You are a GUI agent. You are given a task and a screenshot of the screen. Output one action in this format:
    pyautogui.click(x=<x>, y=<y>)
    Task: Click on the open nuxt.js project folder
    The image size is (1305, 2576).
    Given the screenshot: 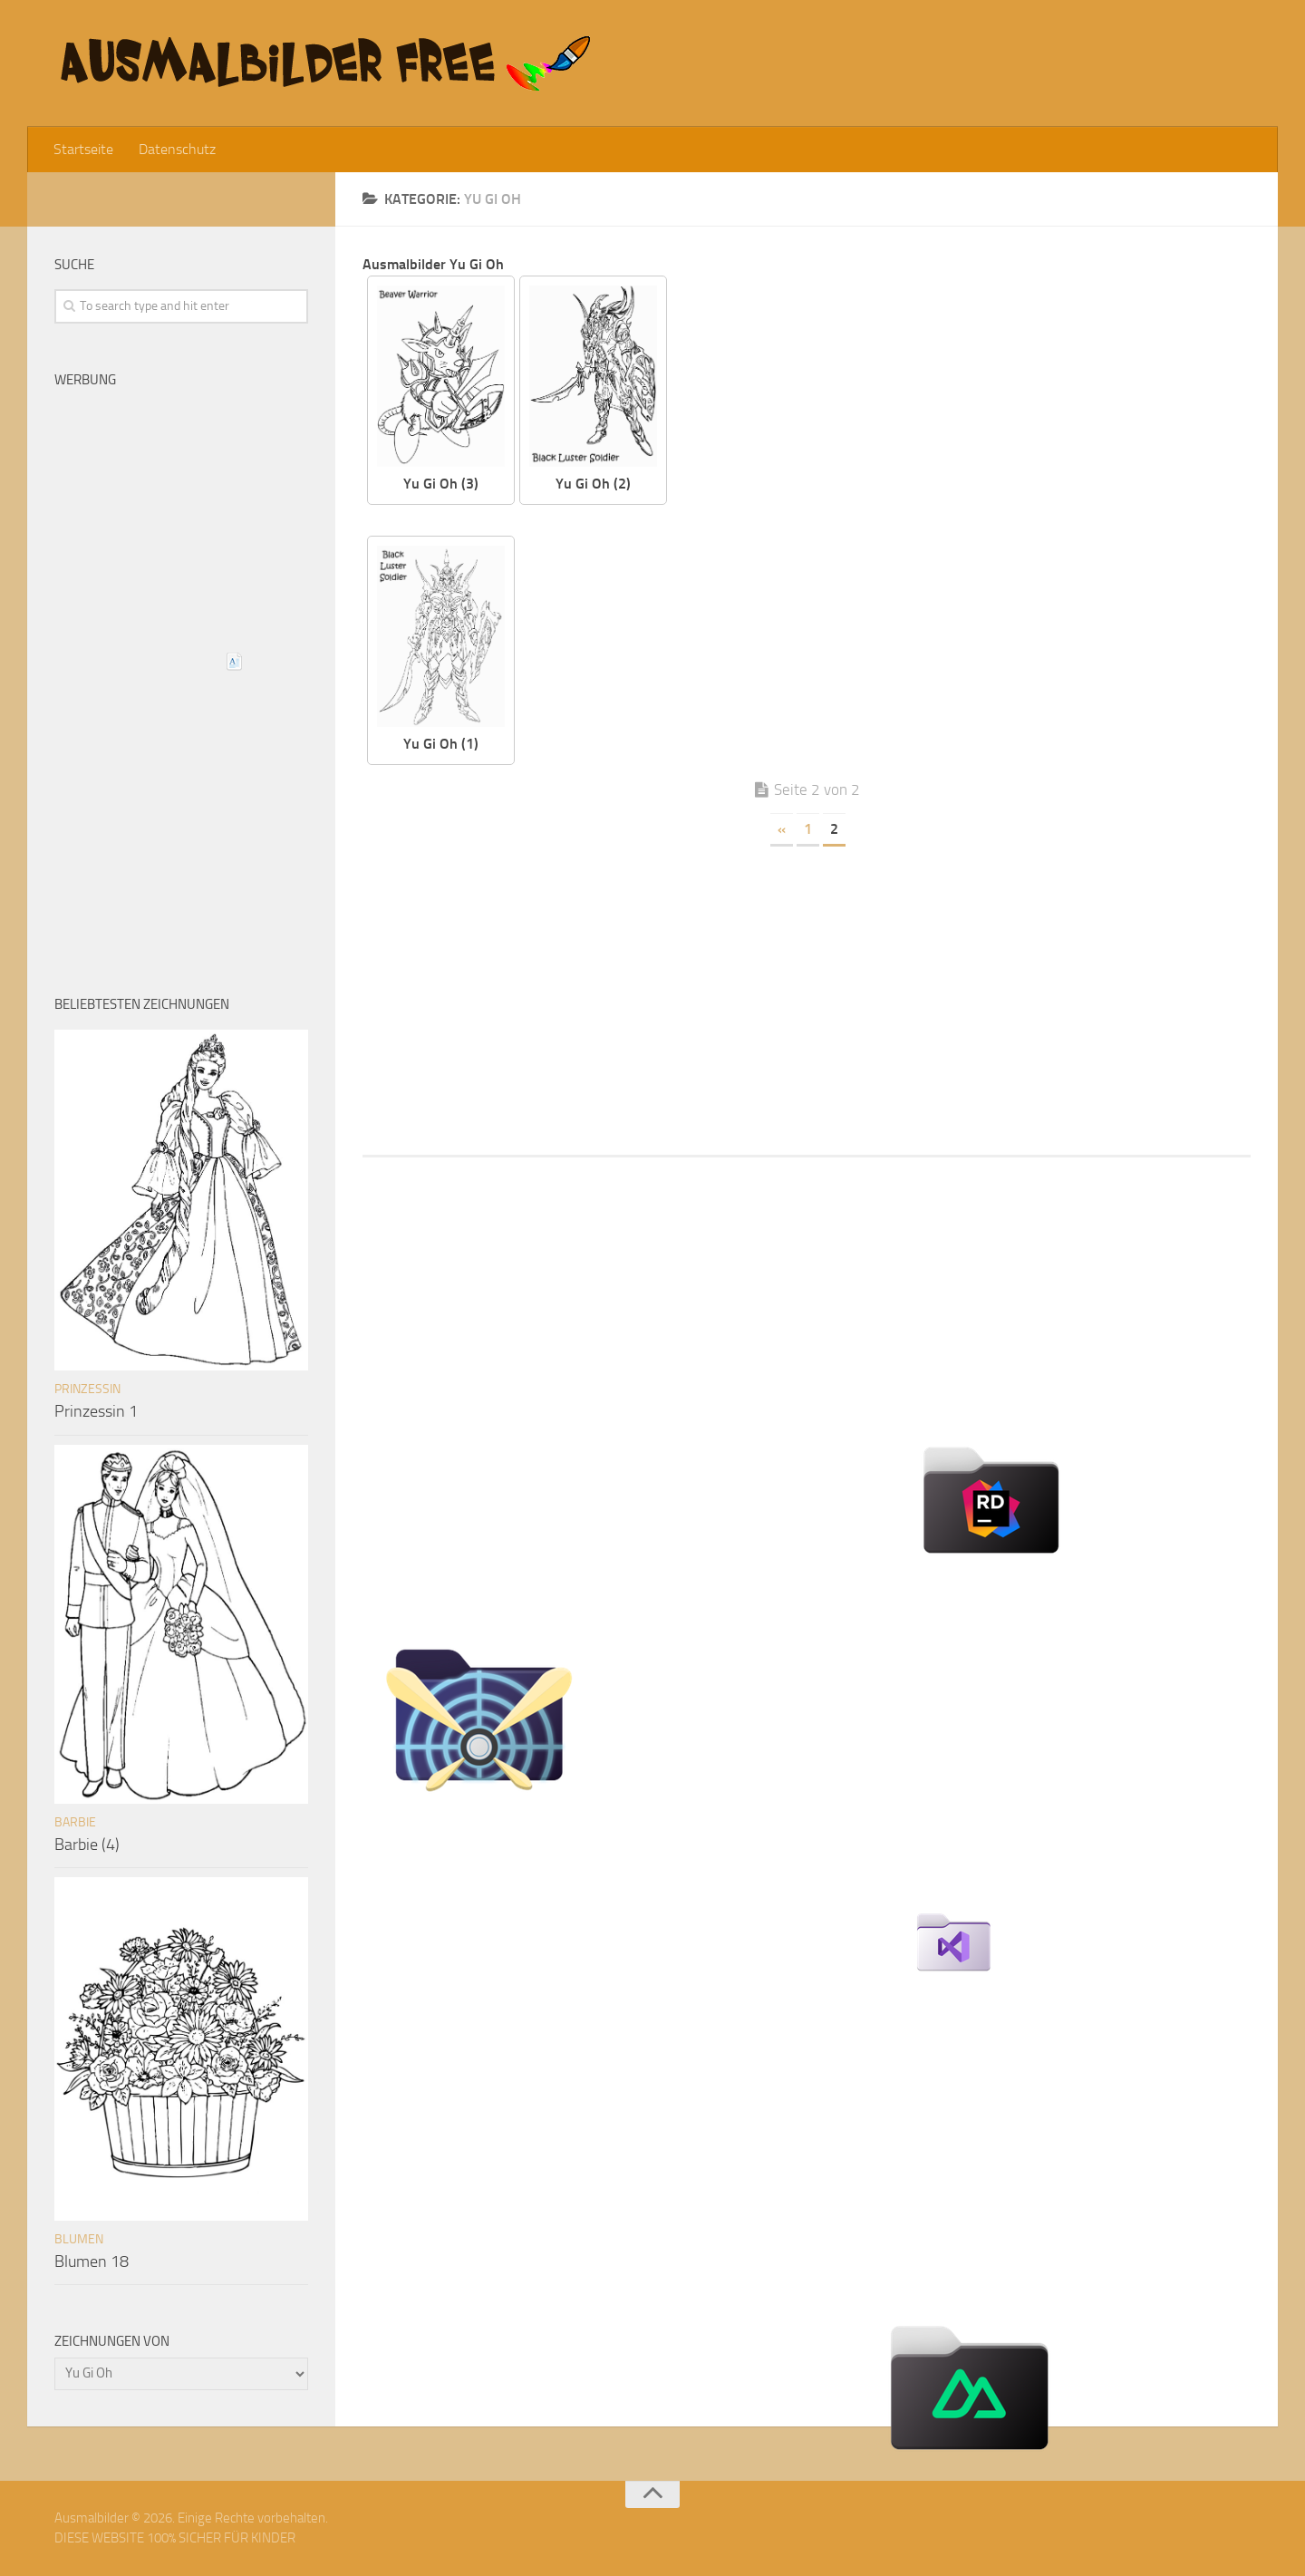 What is the action you would take?
    pyautogui.click(x=969, y=2392)
    